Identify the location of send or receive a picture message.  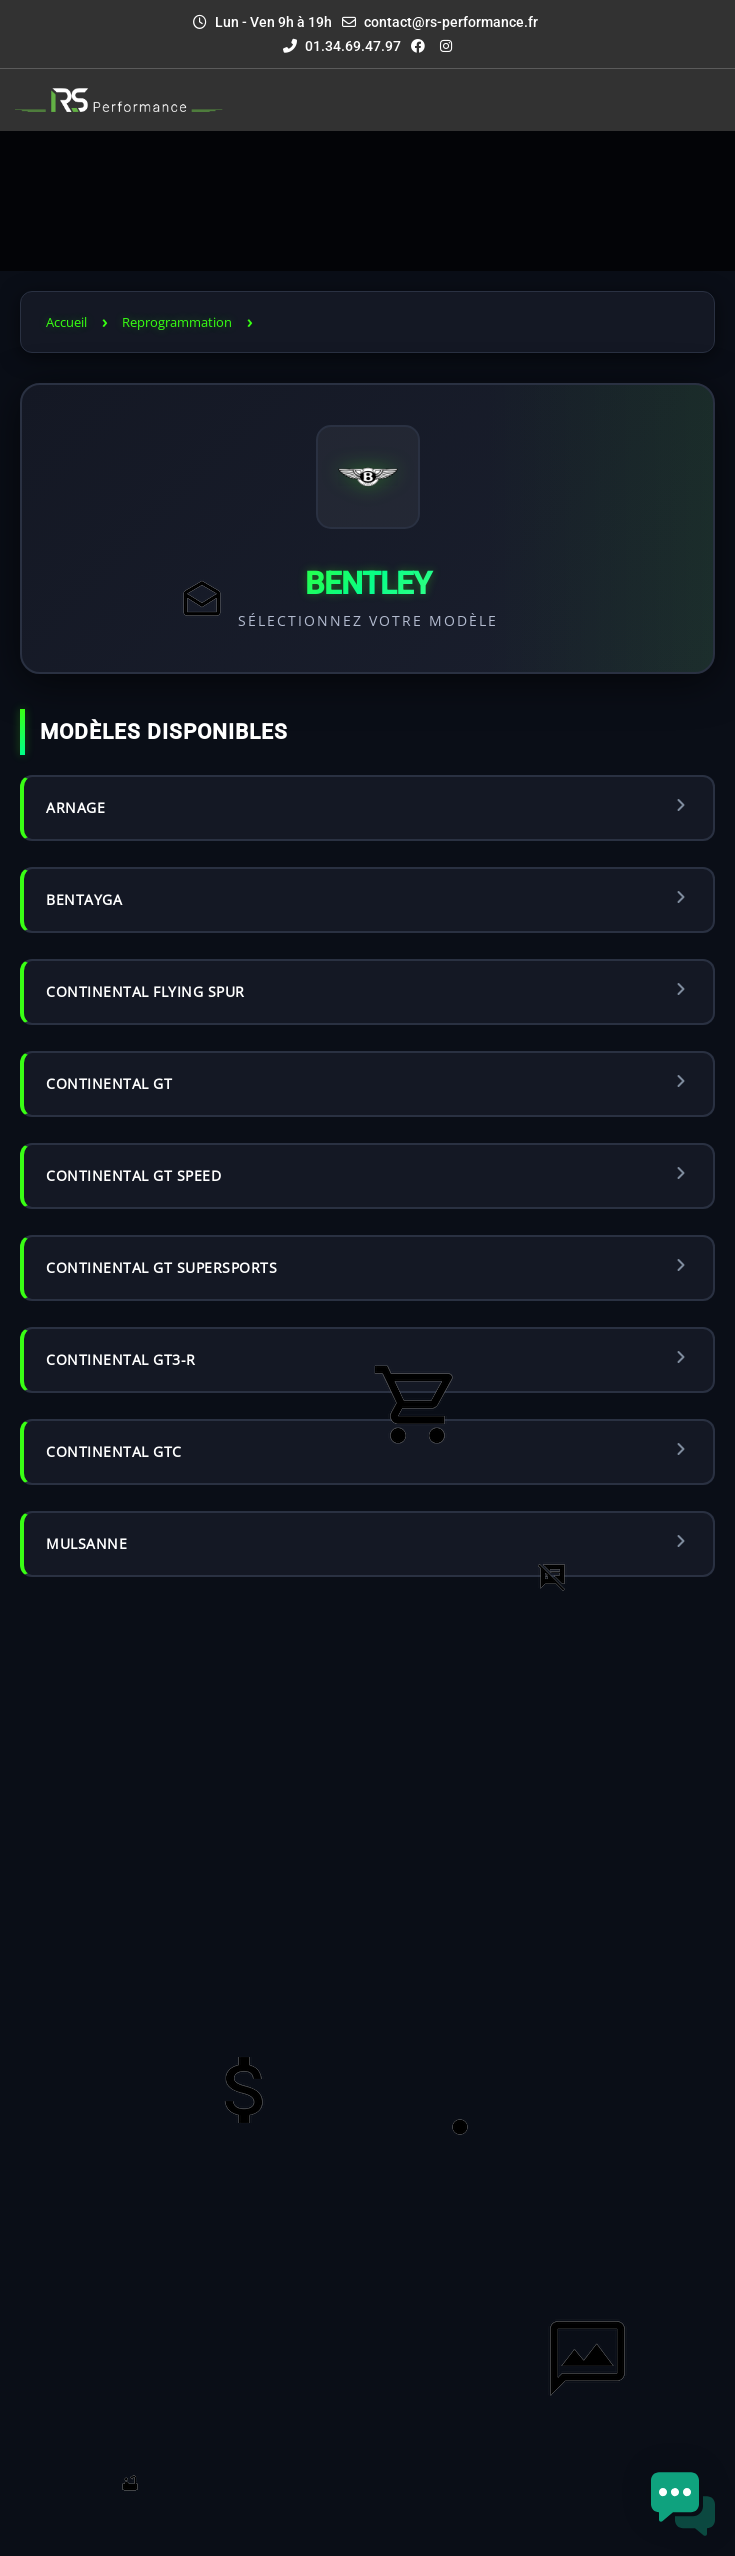
(587, 2358).